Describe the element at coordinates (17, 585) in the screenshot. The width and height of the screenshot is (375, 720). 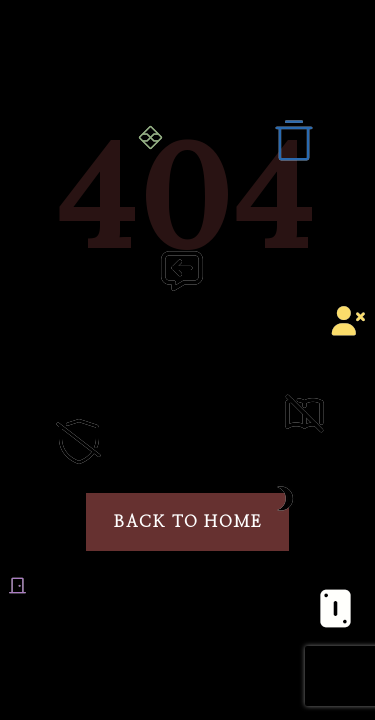
I see `exit or log out of the application` at that location.